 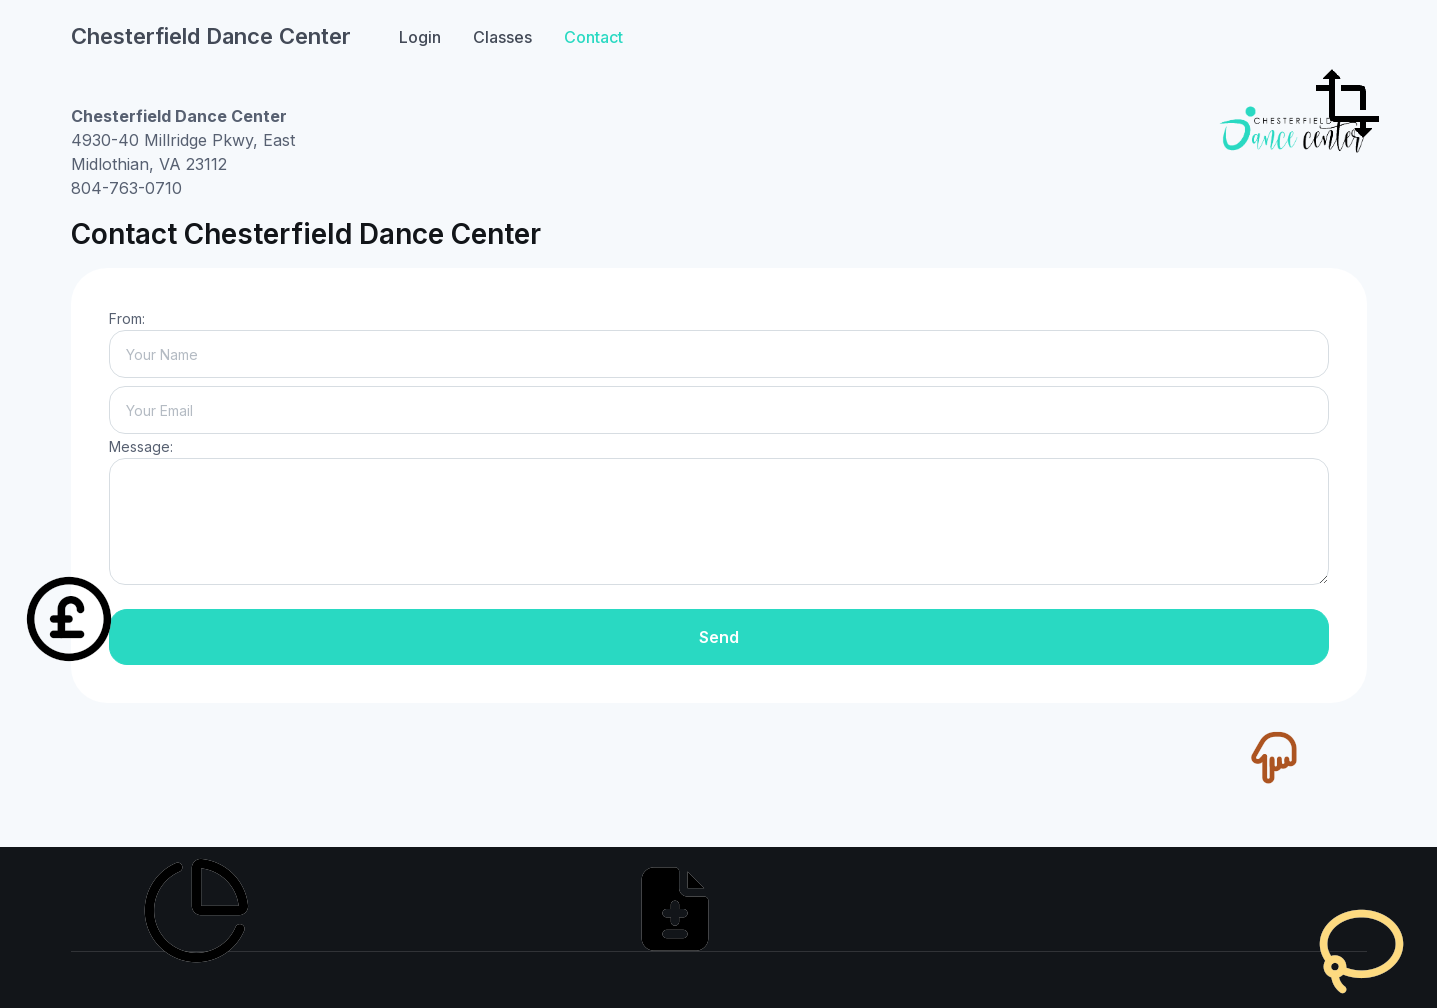 I want to click on select an irregular area with freehand drawing, so click(x=1361, y=951).